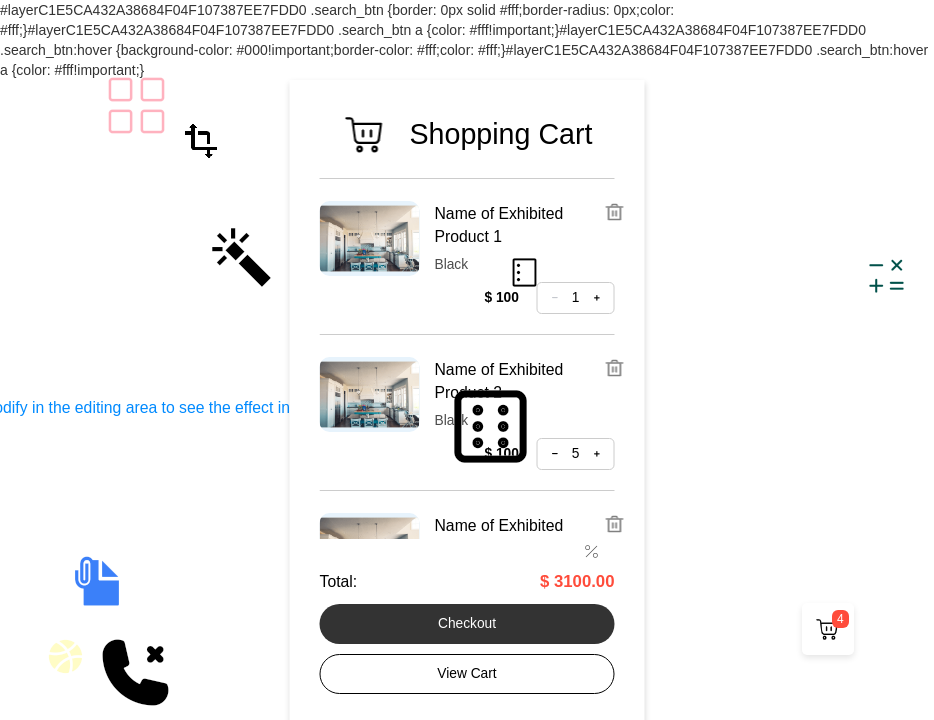  Describe the element at coordinates (591, 551) in the screenshot. I see `view discount or promotional pricing` at that location.